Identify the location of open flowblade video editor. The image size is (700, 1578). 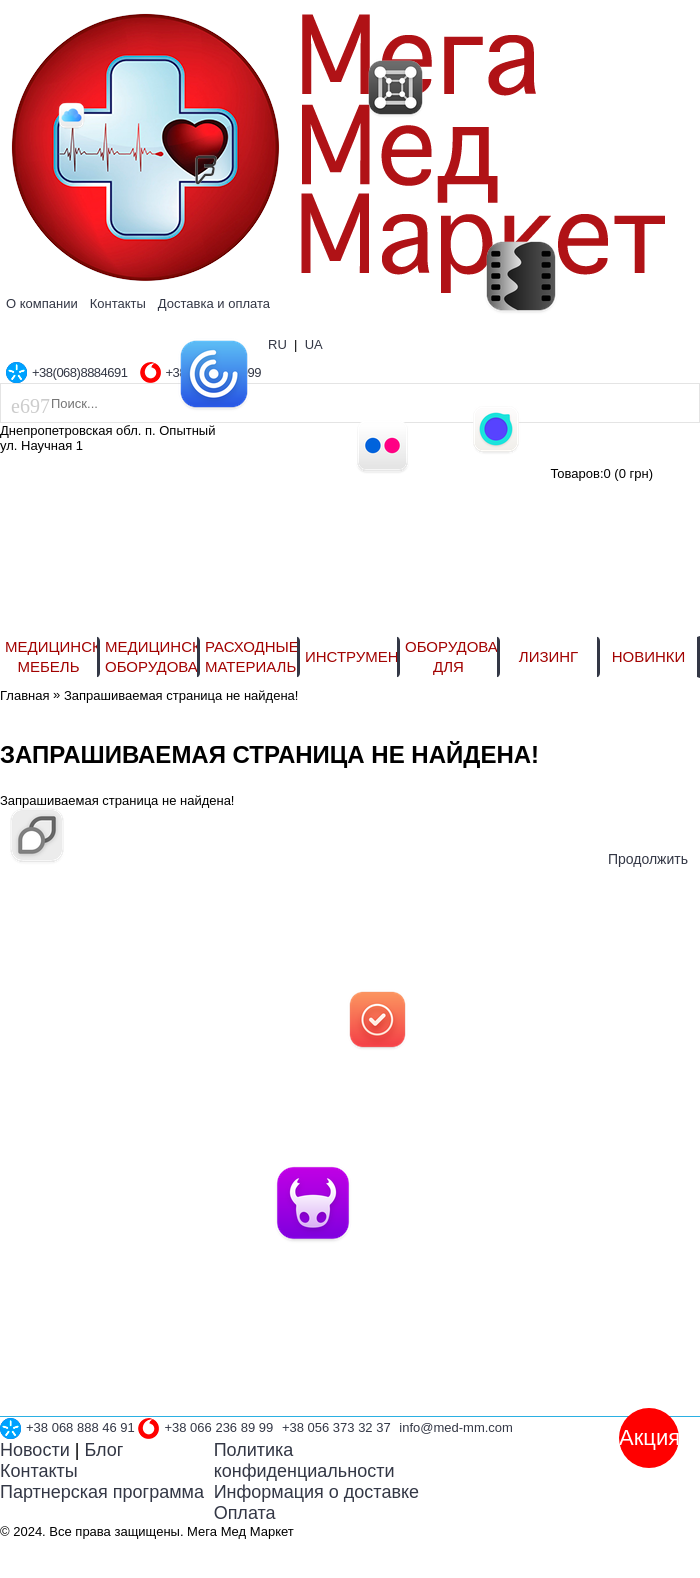
(521, 276).